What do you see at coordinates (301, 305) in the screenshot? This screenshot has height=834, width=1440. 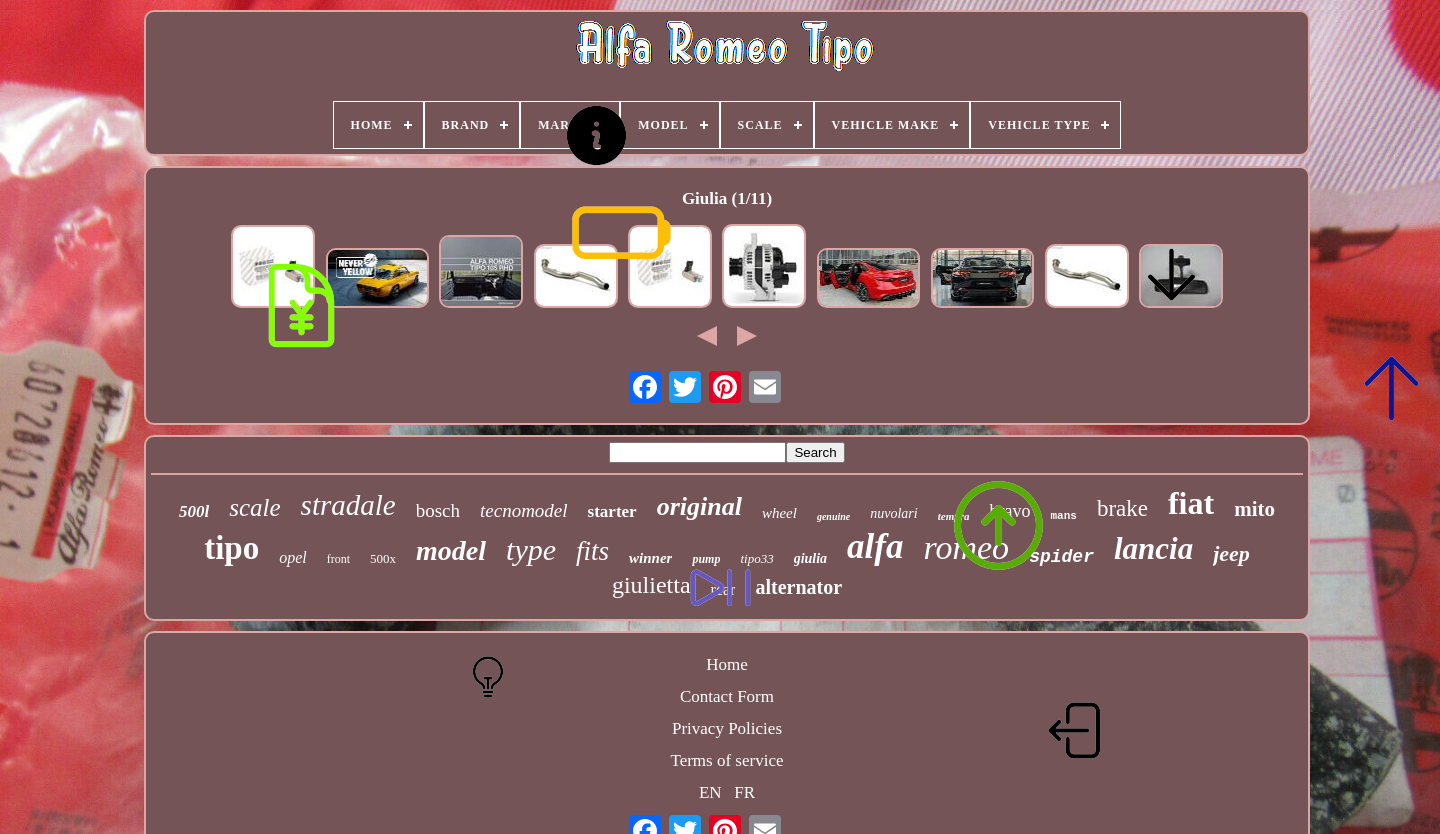 I see `view yen currency document` at bounding box center [301, 305].